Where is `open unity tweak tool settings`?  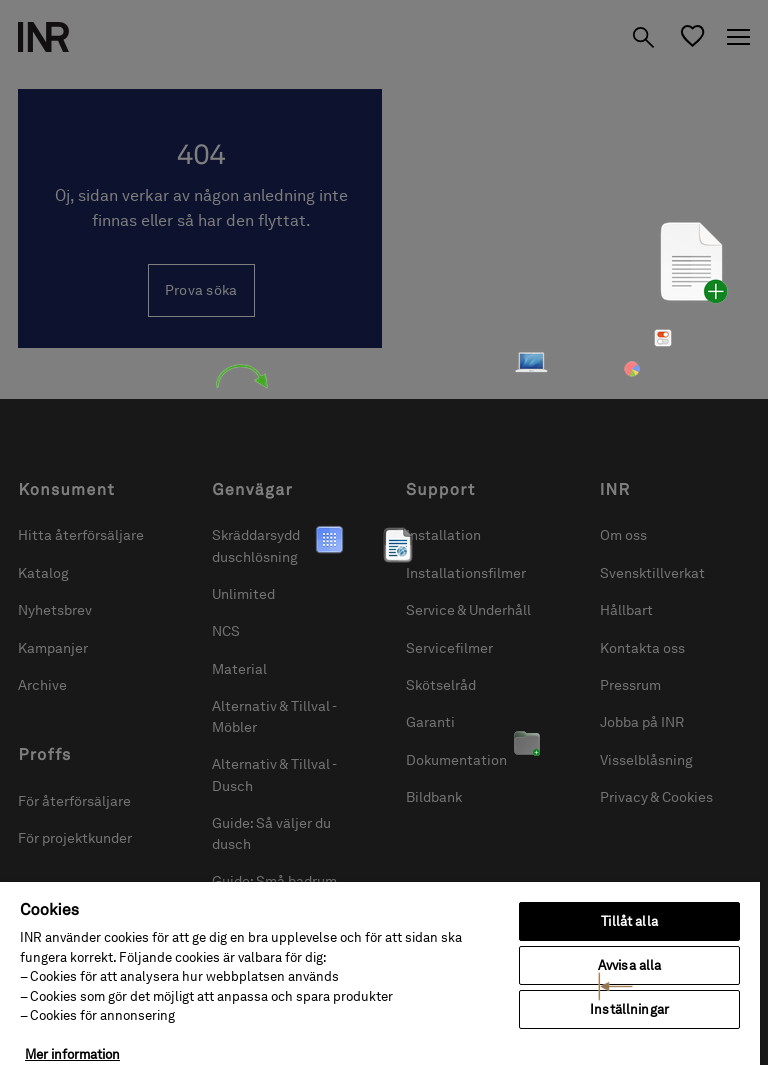 open unity tweak tool settings is located at coordinates (663, 338).